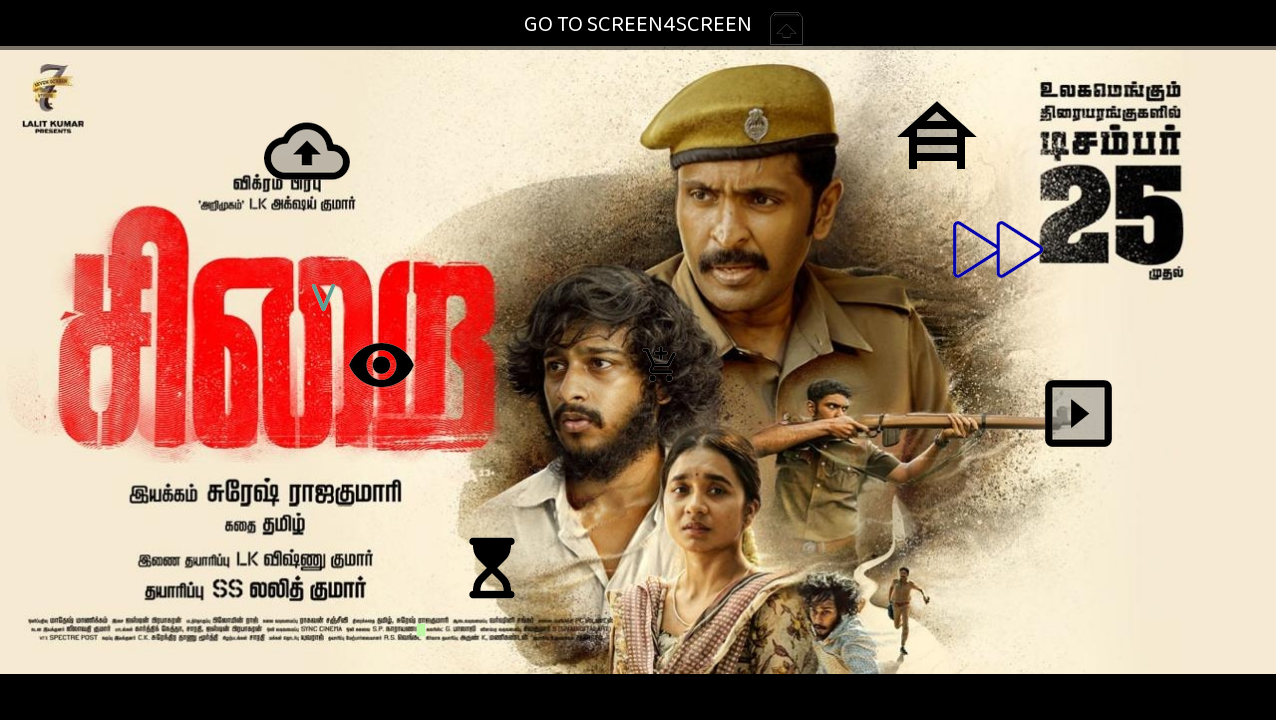  What do you see at coordinates (786, 28) in the screenshot?
I see `unarchive an item or message` at bounding box center [786, 28].